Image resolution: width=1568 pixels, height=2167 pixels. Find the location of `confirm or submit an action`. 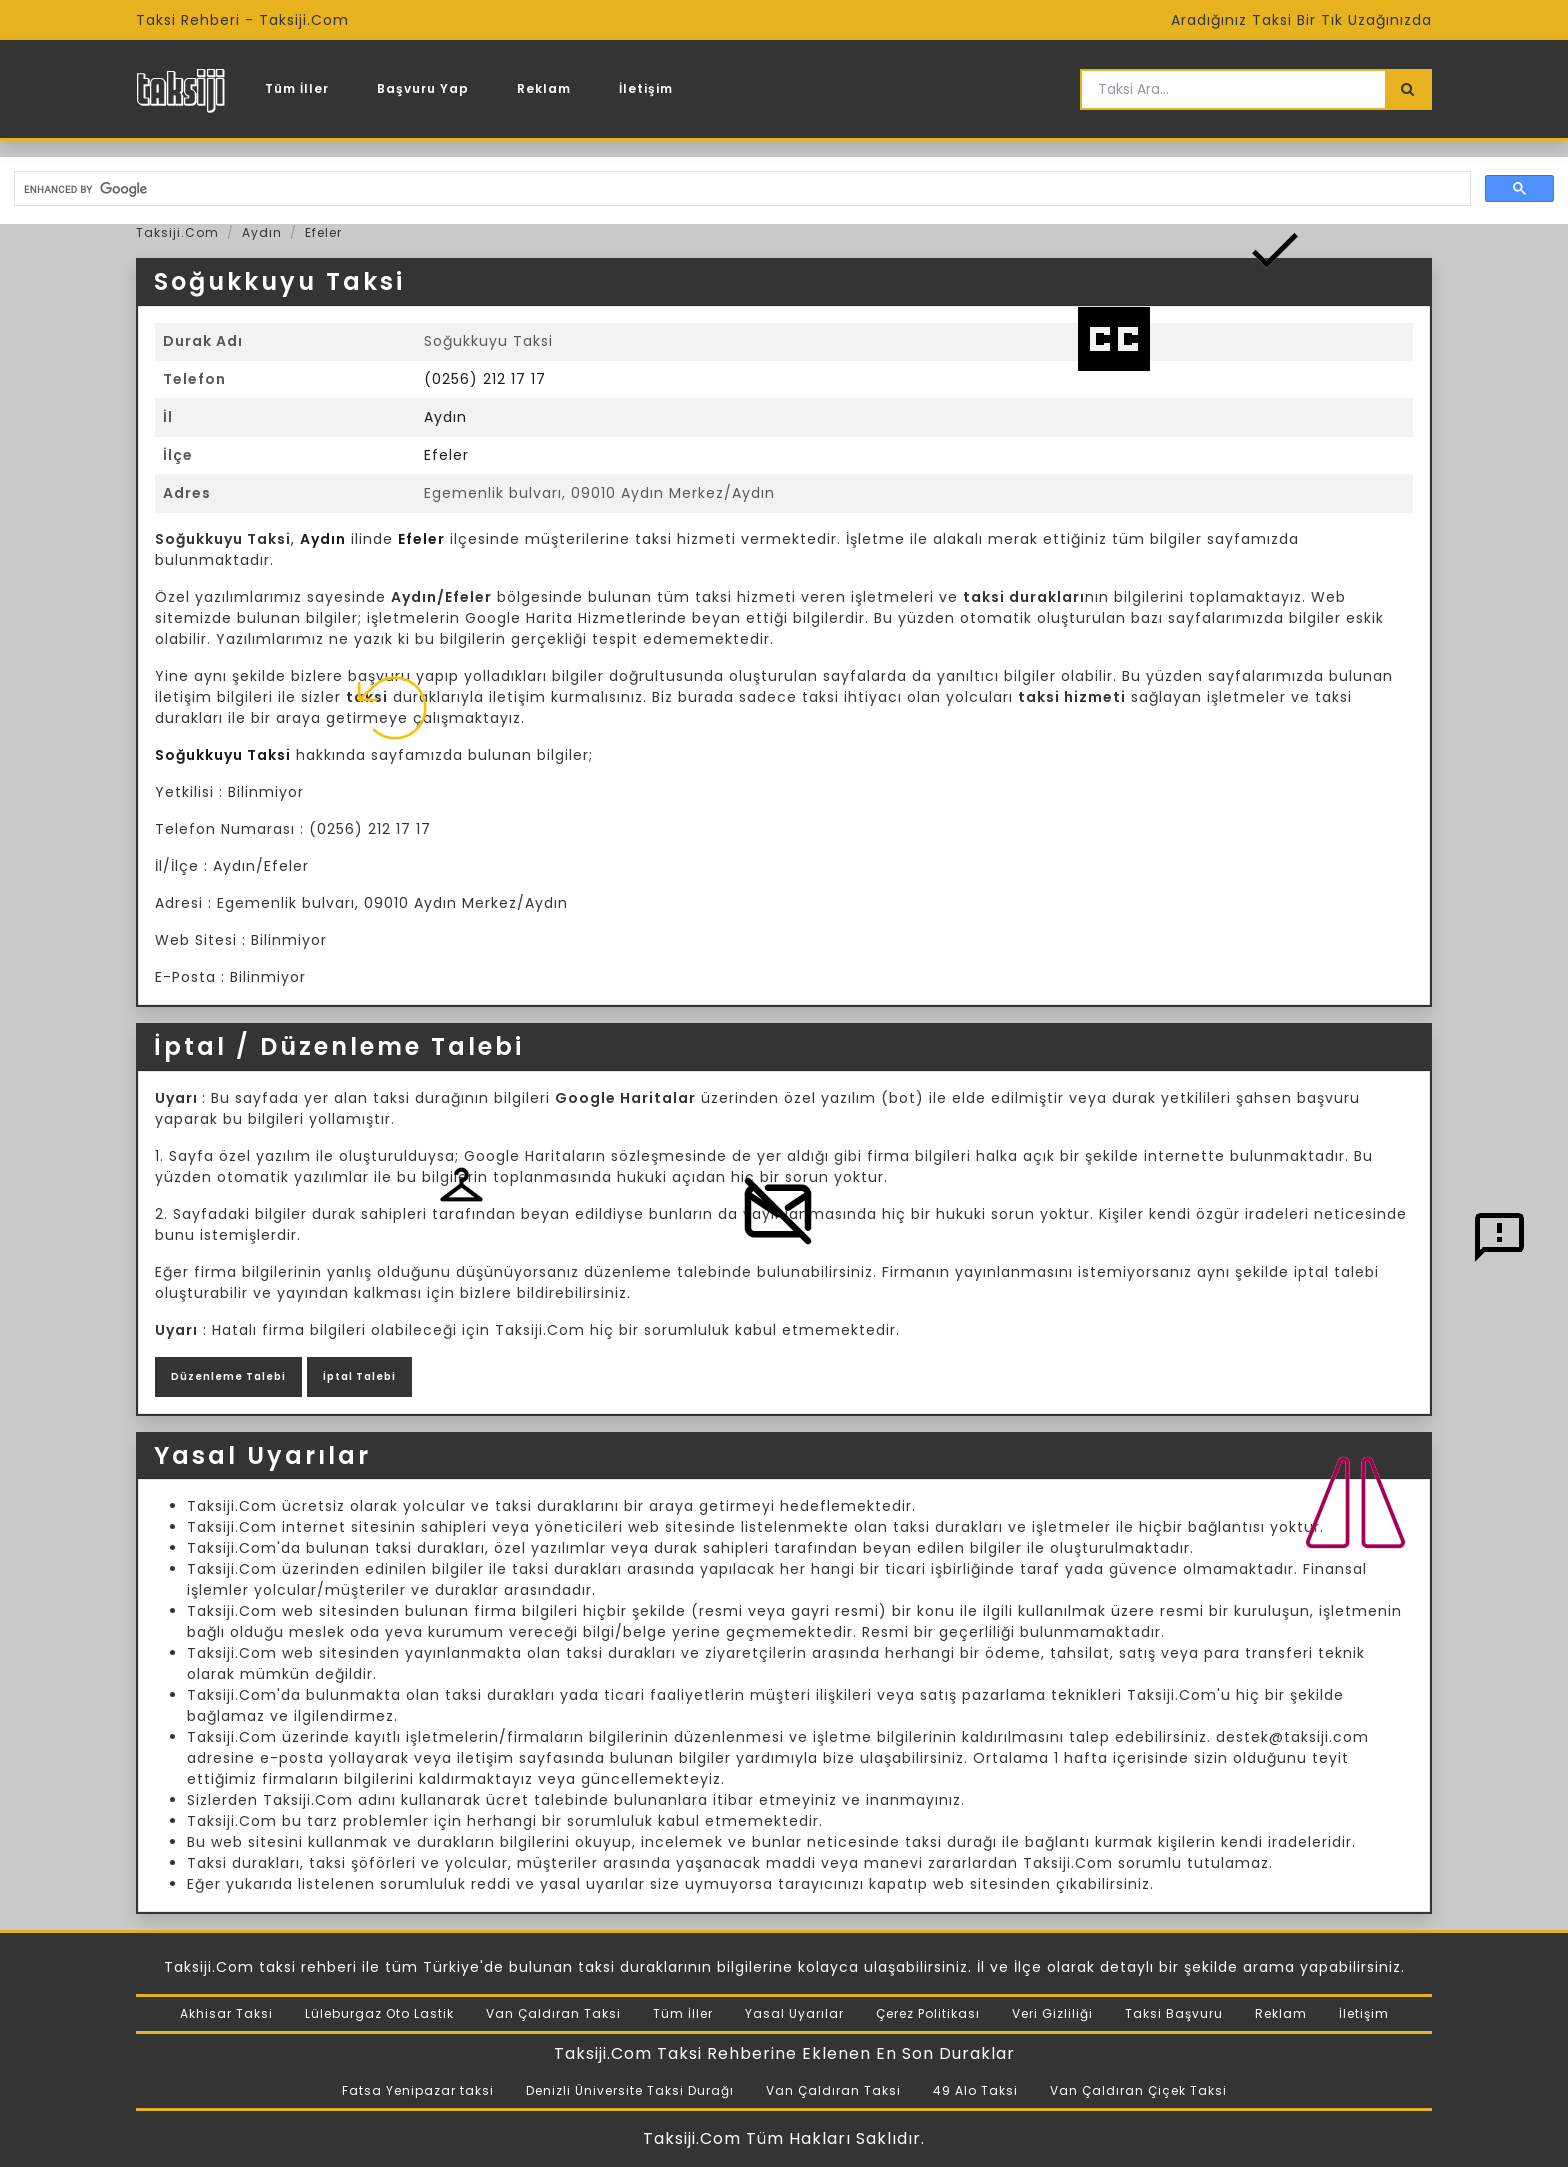

confirm or submit an action is located at coordinates (1274, 249).